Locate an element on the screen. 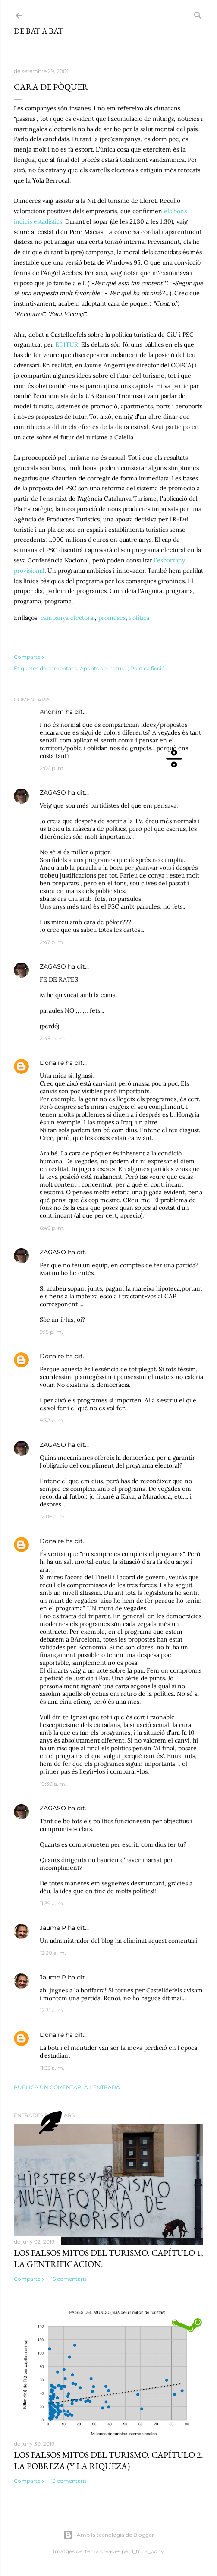 The width and height of the screenshot is (217, 2576). open Steam gaming platform is located at coordinates (187, 2325).